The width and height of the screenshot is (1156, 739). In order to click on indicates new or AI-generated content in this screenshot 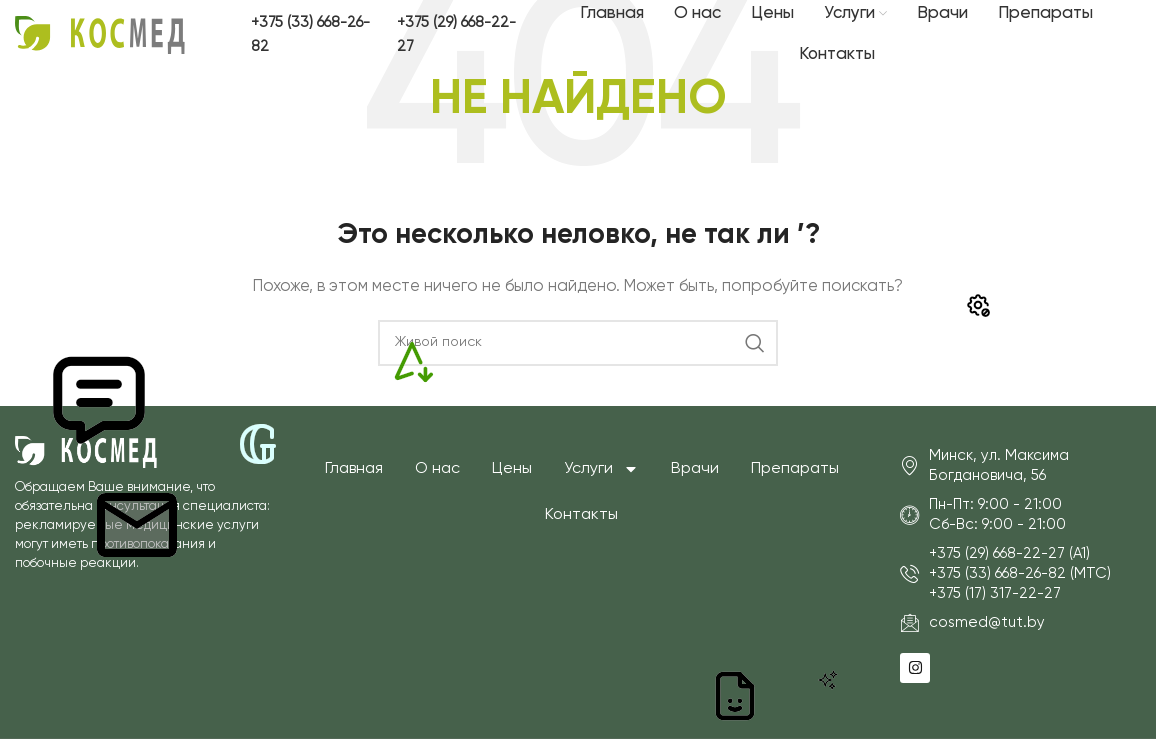, I will do `click(828, 680)`.